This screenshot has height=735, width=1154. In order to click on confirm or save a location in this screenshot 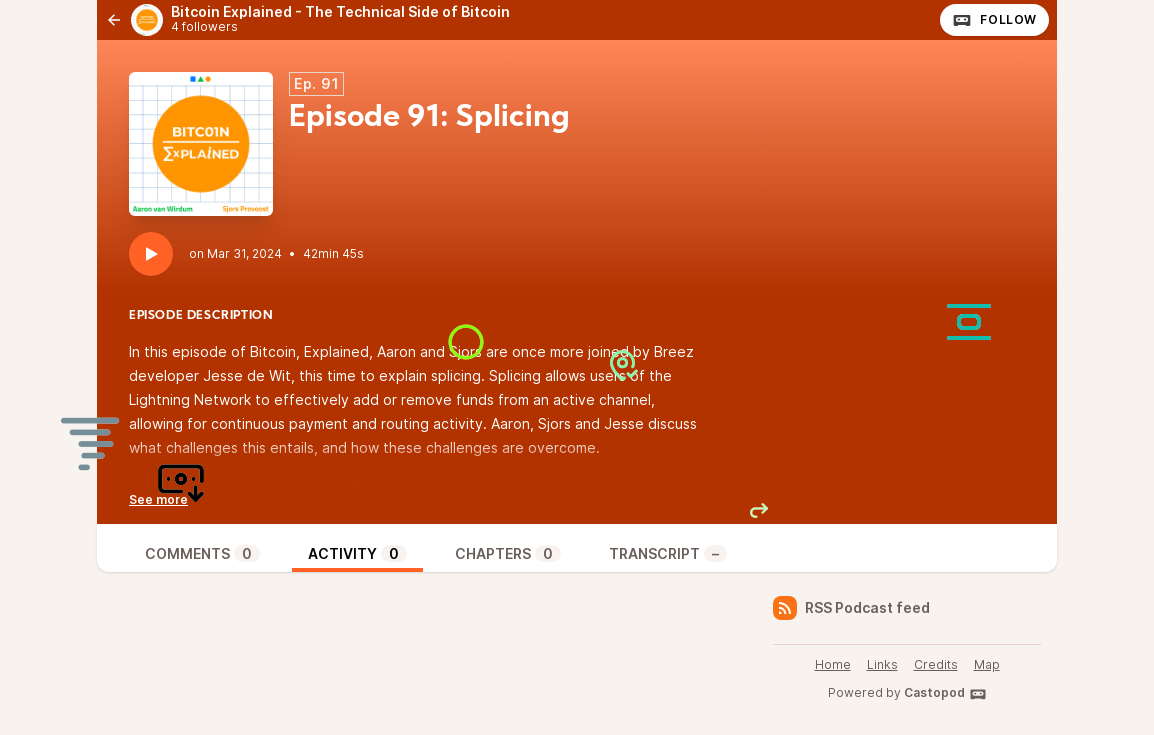, I will do `click(622, 365)`.